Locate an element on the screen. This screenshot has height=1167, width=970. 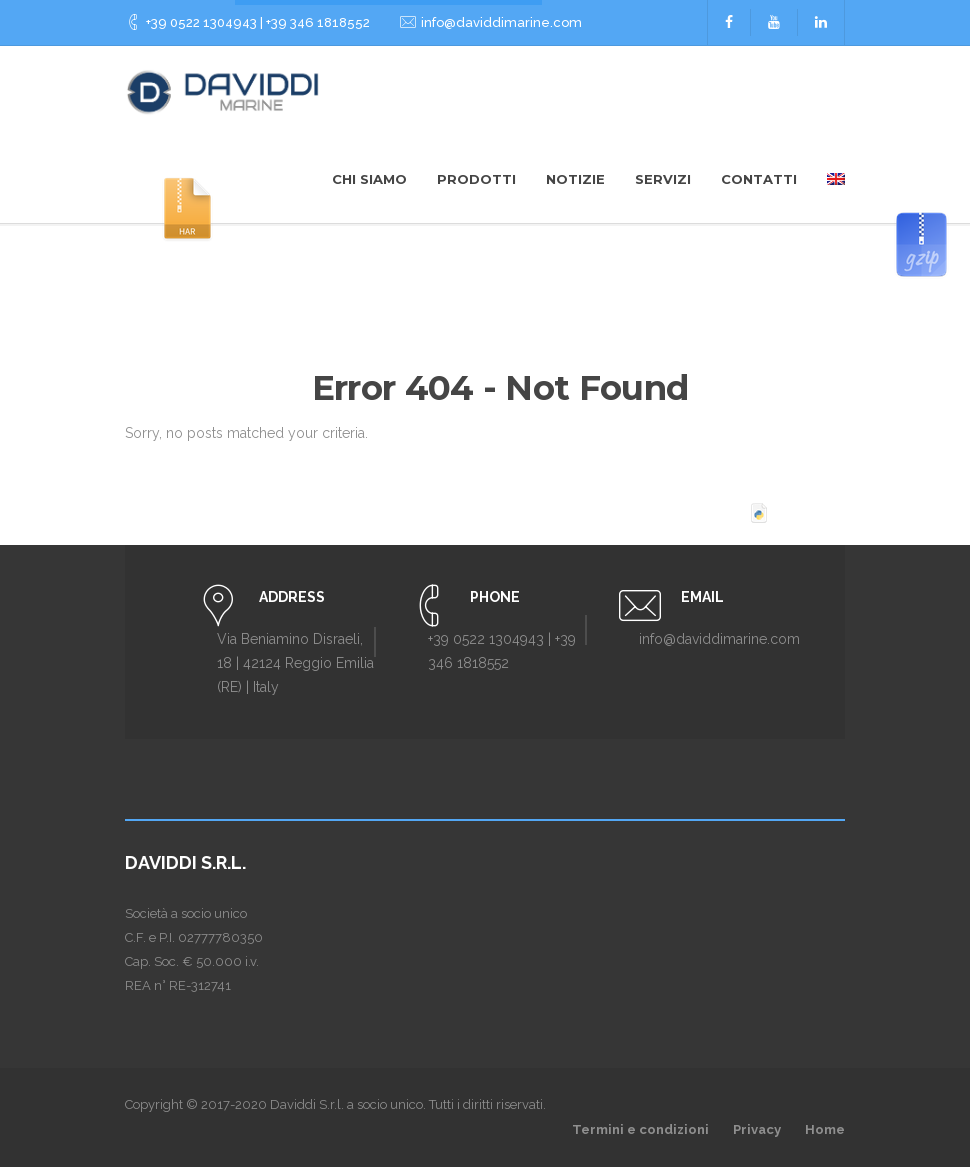
a gzip compressed file is located at coordinates (921, 244).